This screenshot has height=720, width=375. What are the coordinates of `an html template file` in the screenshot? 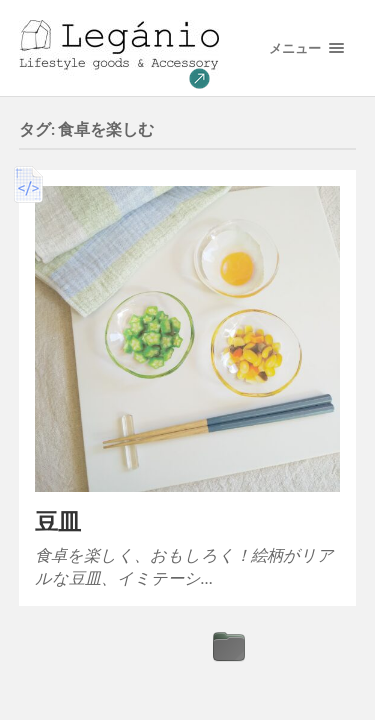 It's located at (28, 184).